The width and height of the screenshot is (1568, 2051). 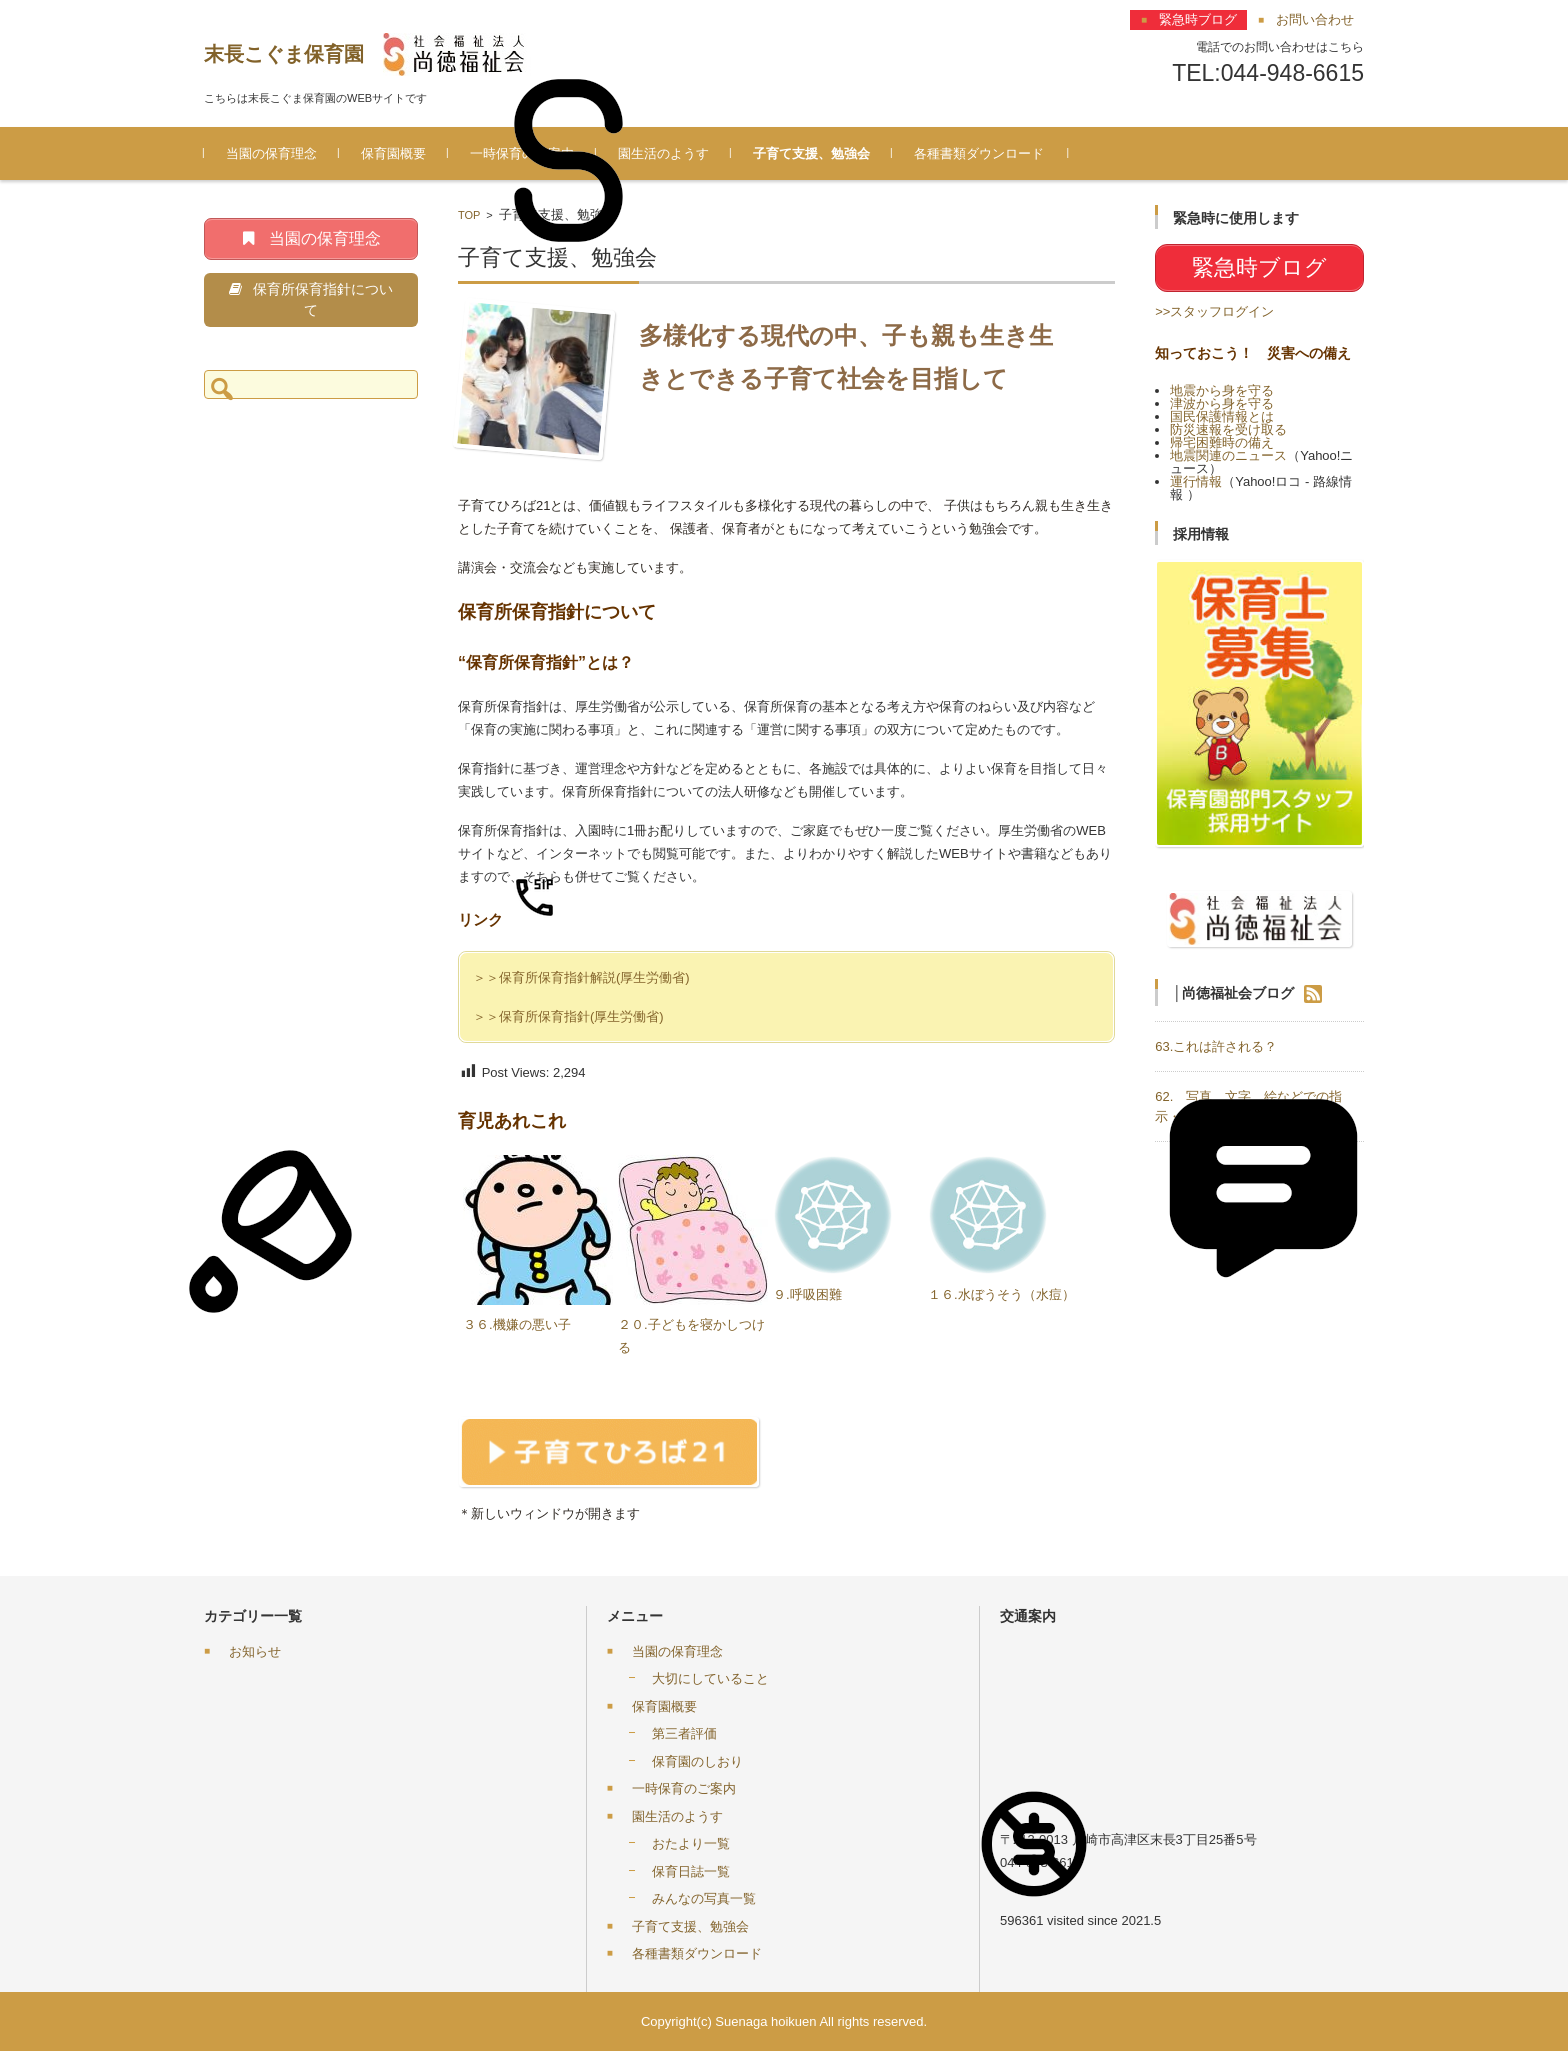 I want to click on indicates non-commercial use license, so click(x=1034, y=1844).